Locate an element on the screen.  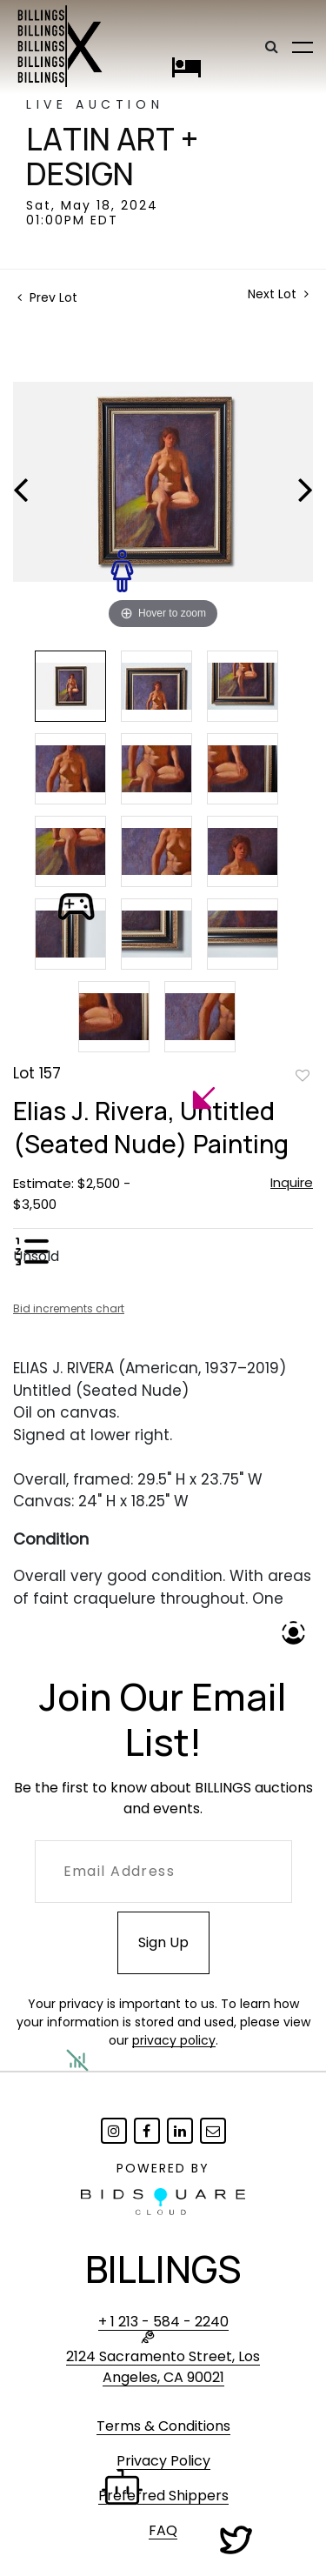
incomplete or pending user profile is located at coordinates (293, 1632).